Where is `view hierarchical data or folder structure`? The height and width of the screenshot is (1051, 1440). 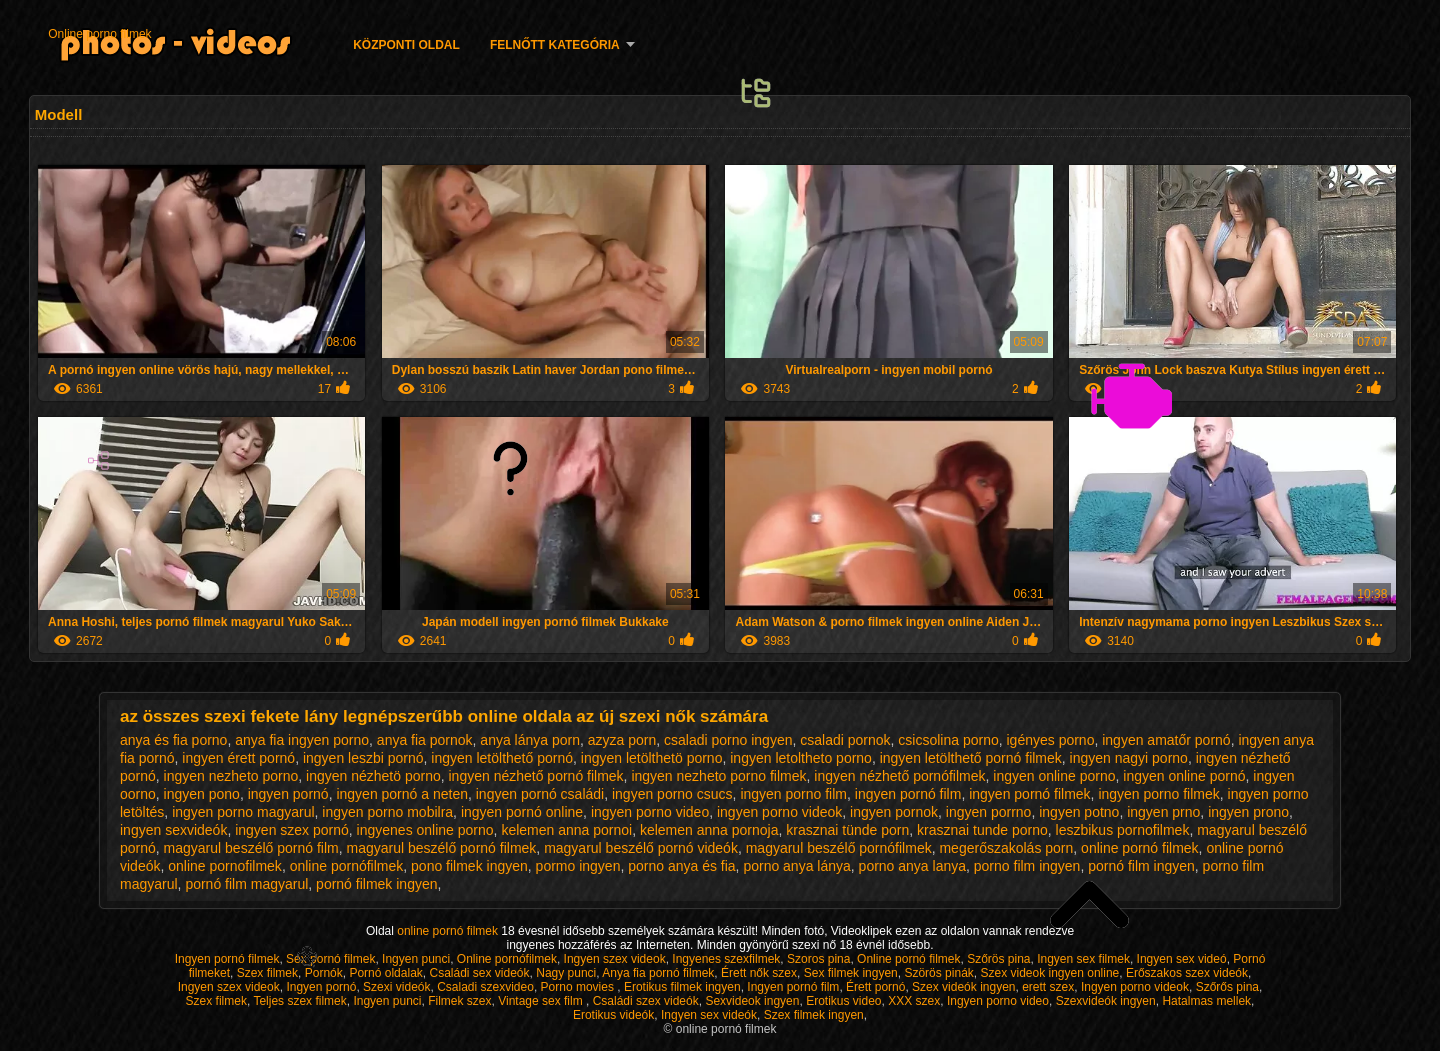
view hierarchical data or folder structure is located at coordinates (99, 460).